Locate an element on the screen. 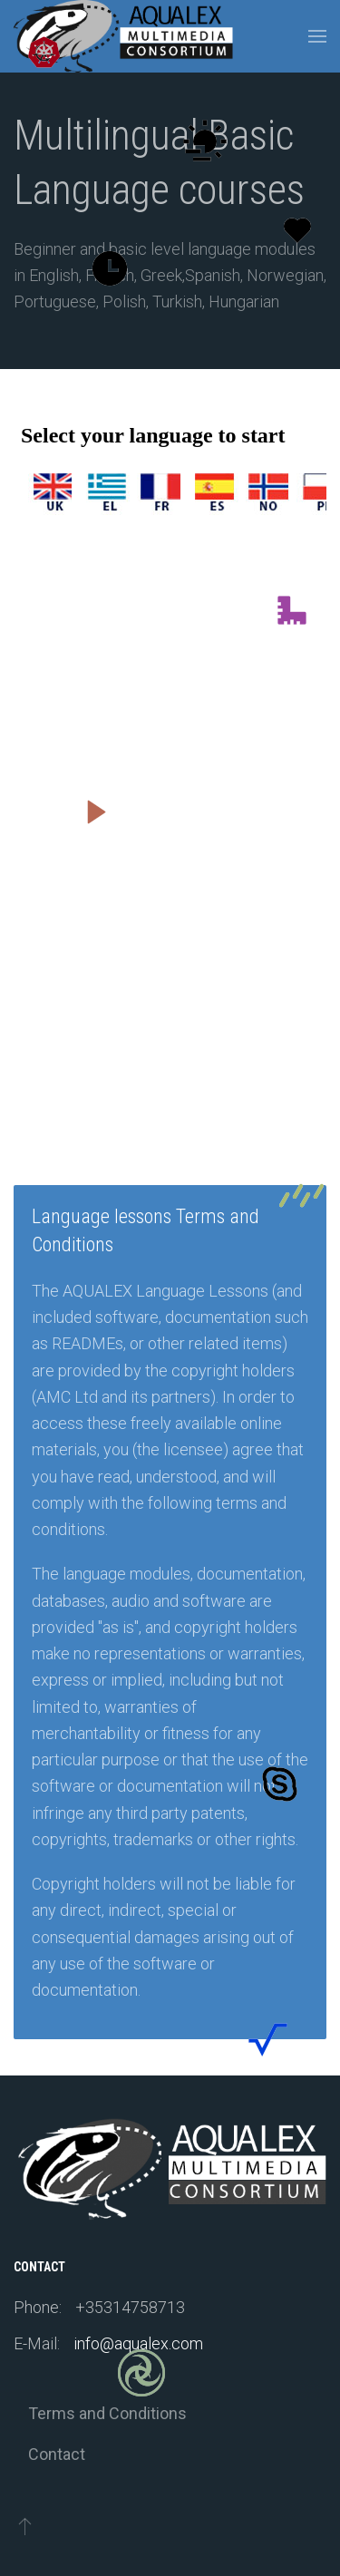 Image resolution: width=340 pixels, height=2576 pixels. open the Katana application is located at coordinates (141, 2373).